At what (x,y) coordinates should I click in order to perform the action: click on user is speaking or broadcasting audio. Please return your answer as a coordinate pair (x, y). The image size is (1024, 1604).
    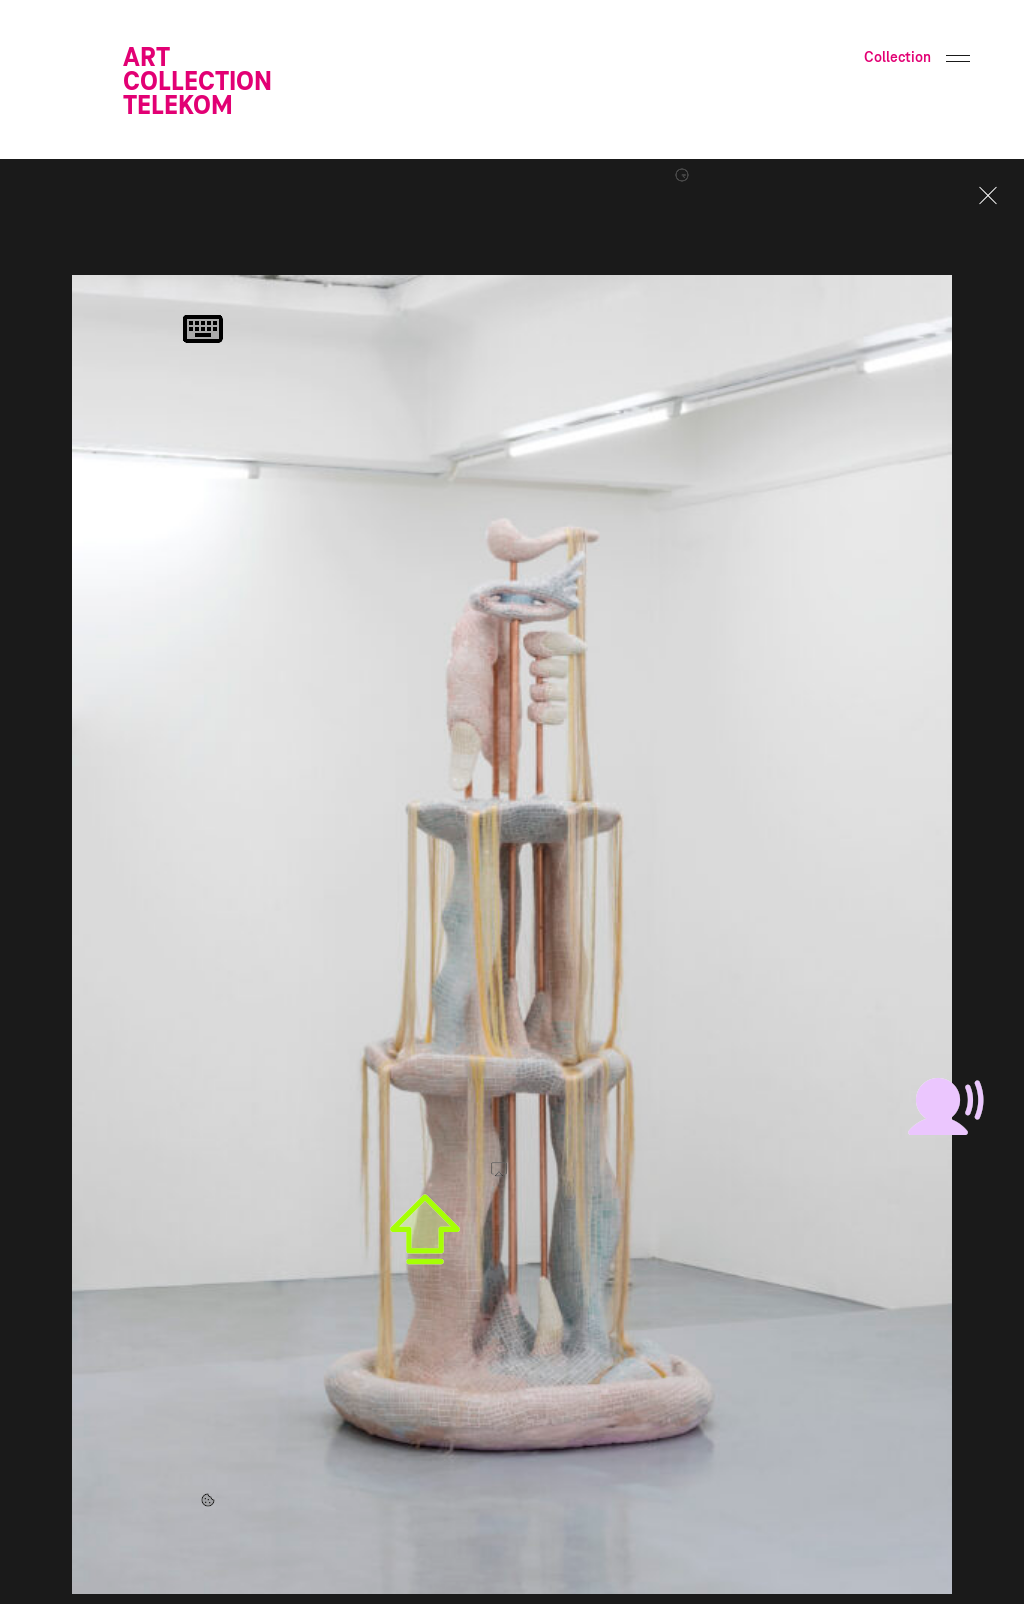
    Looking at the image, I should click on (944, 1106).